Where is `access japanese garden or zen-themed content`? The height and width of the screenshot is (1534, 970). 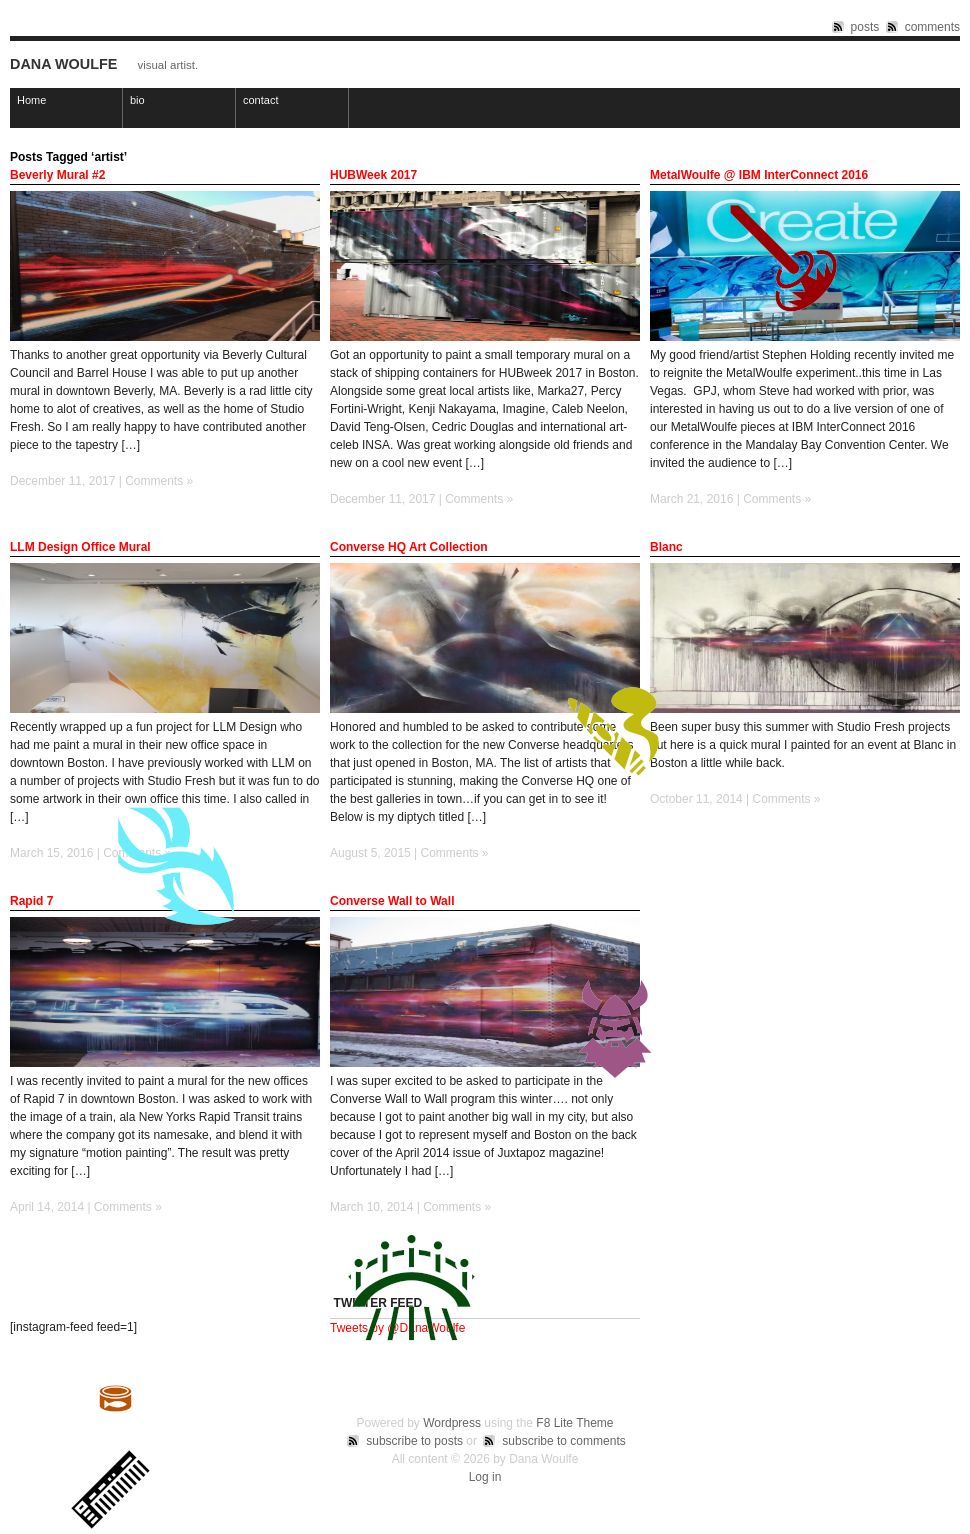 access japanese garden or zen-themed content is located at coordinates (411, 1276).